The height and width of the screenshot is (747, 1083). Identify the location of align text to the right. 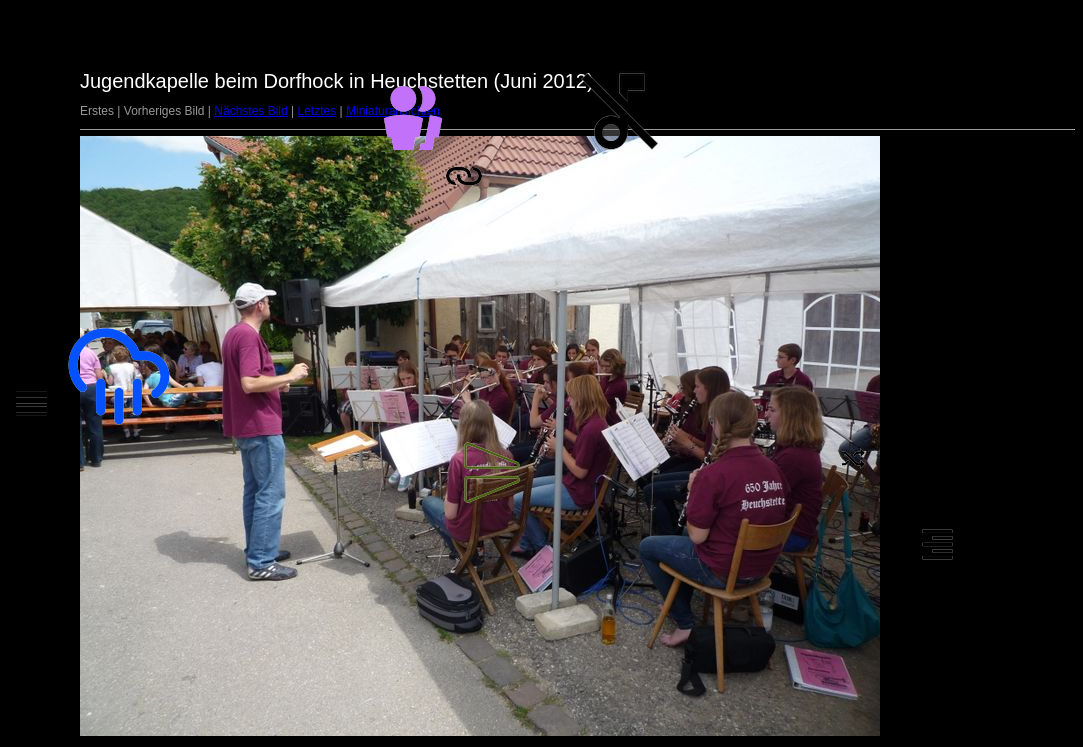
(937, 544).